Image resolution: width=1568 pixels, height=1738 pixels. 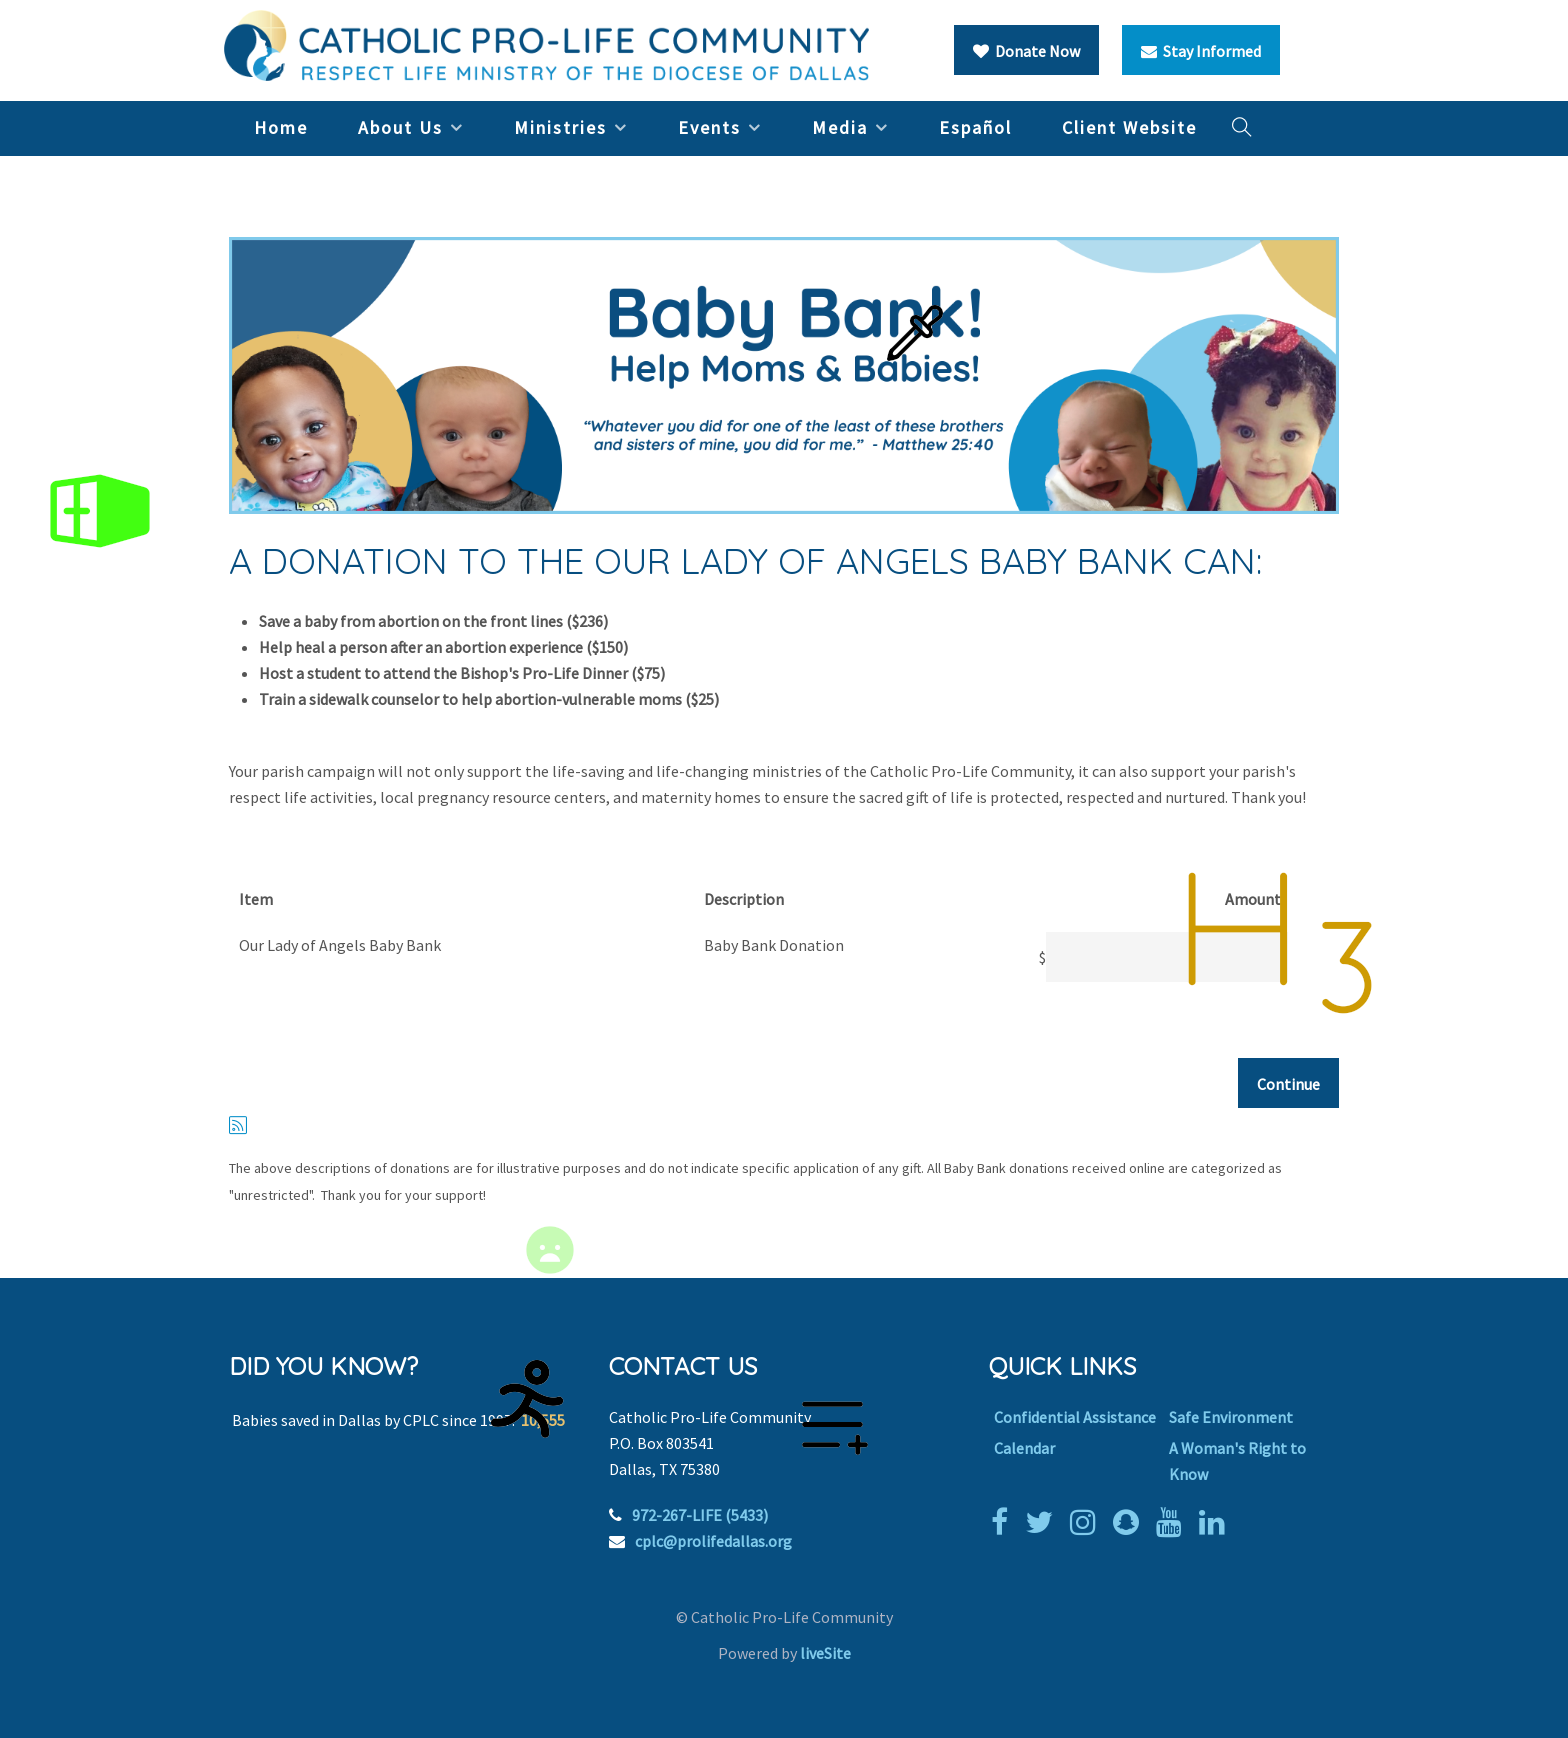 I want to click on format text as heading level 3, so click(x=1269, y=939).